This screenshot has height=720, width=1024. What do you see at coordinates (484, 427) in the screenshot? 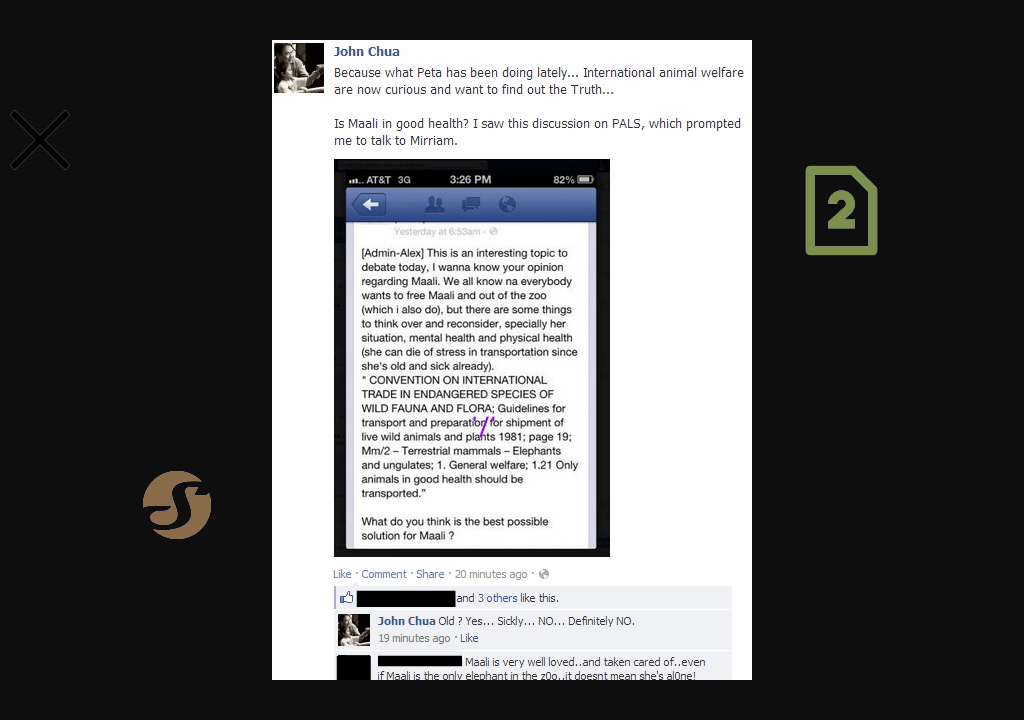
I see `access slash commands menu` at bounding box center [484, 427].